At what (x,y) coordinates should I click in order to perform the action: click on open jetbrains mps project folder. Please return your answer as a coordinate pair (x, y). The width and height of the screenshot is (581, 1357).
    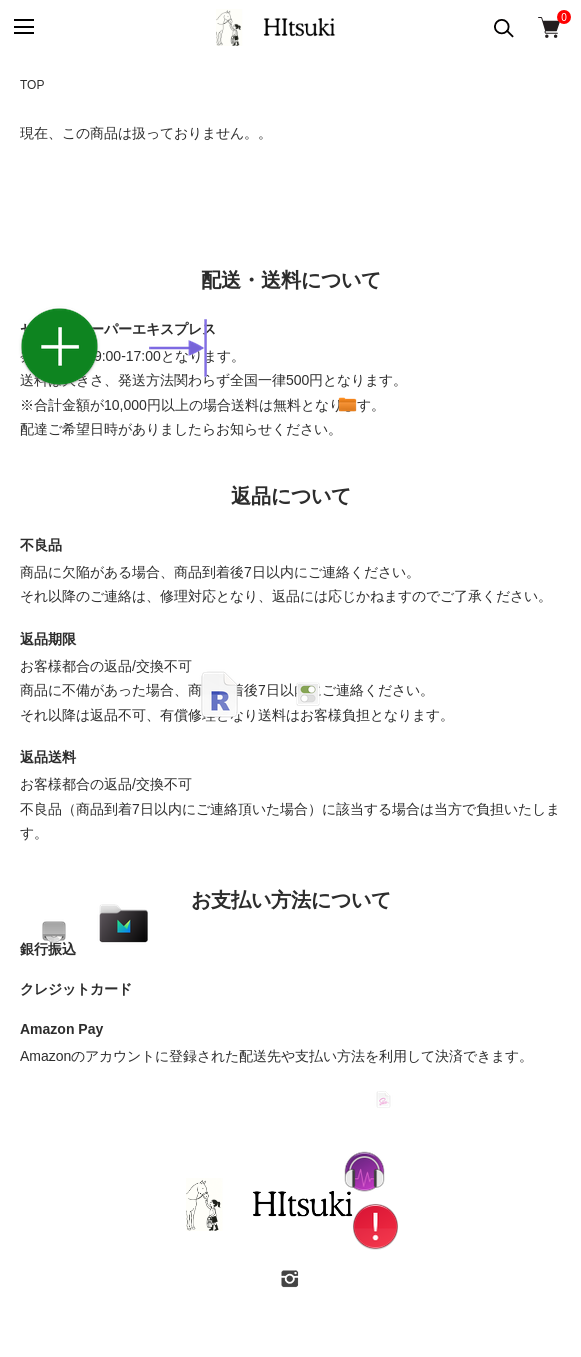
    Looking at the image, I should click on (123, 924).